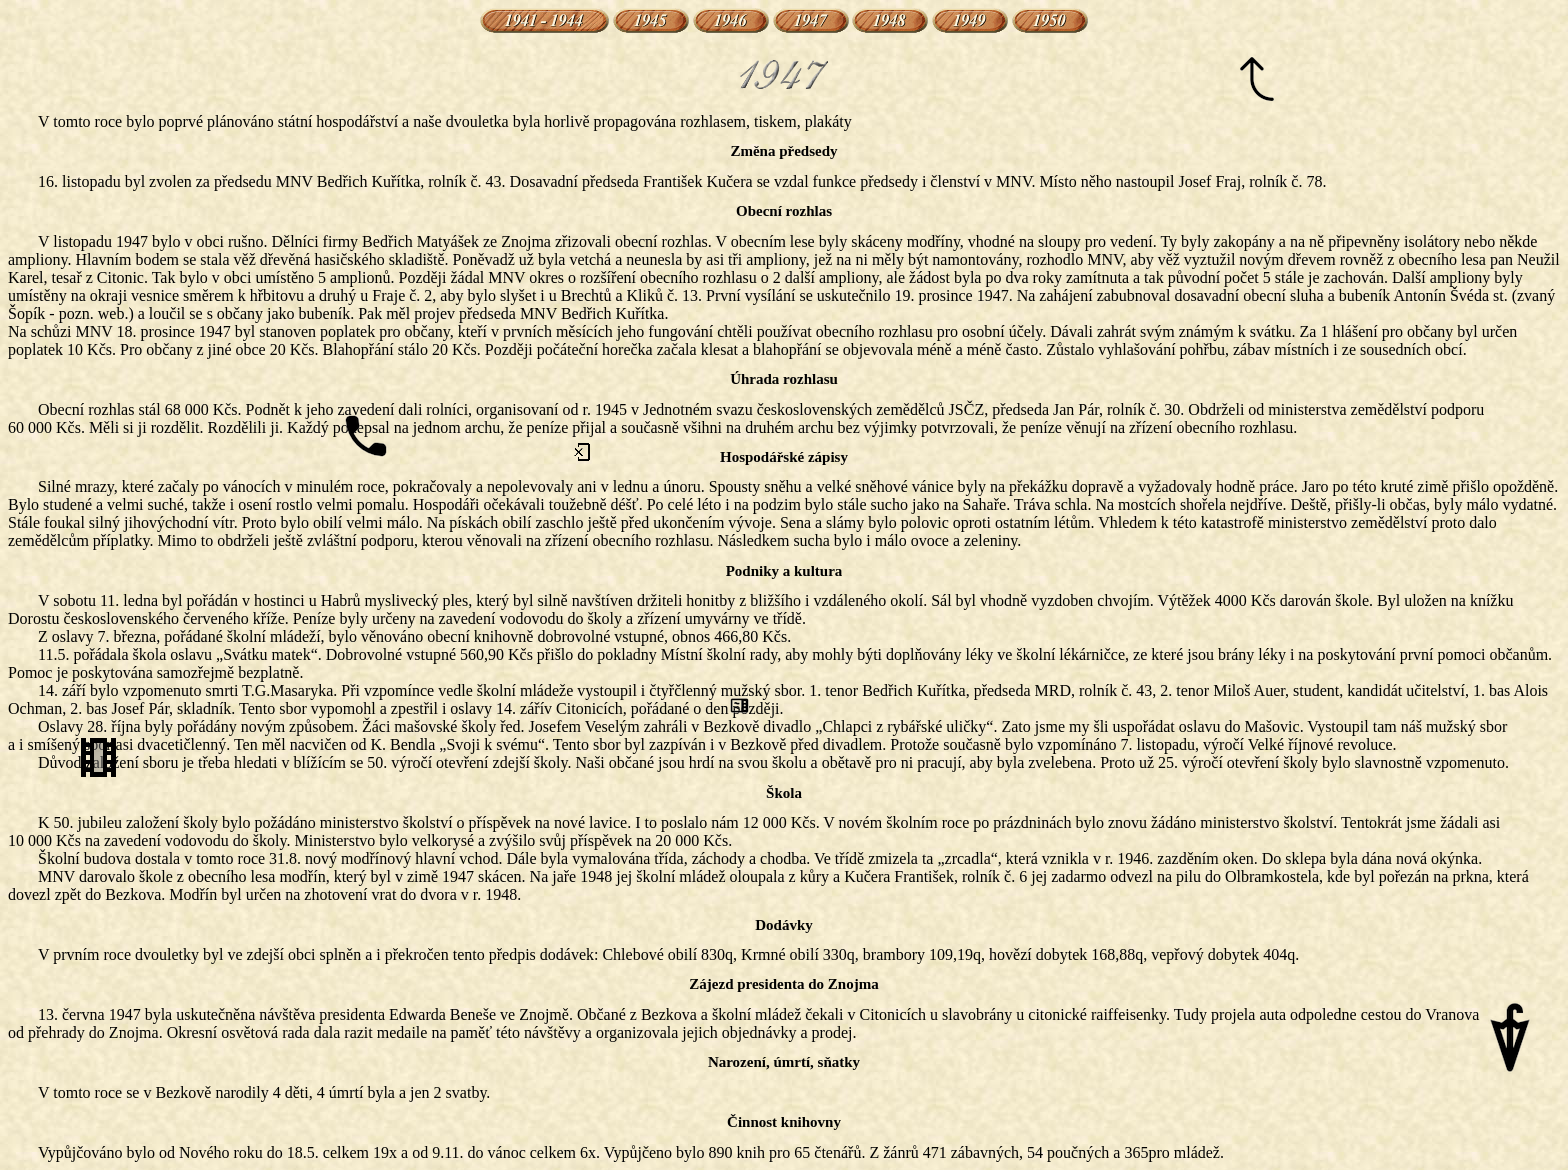 The width and height of the screenshot is (1568, 1170). What do you see at coordinates (1257, 79) in the screenshot?
I see `go back and up in navigation` at bounding box center [1257, 79].